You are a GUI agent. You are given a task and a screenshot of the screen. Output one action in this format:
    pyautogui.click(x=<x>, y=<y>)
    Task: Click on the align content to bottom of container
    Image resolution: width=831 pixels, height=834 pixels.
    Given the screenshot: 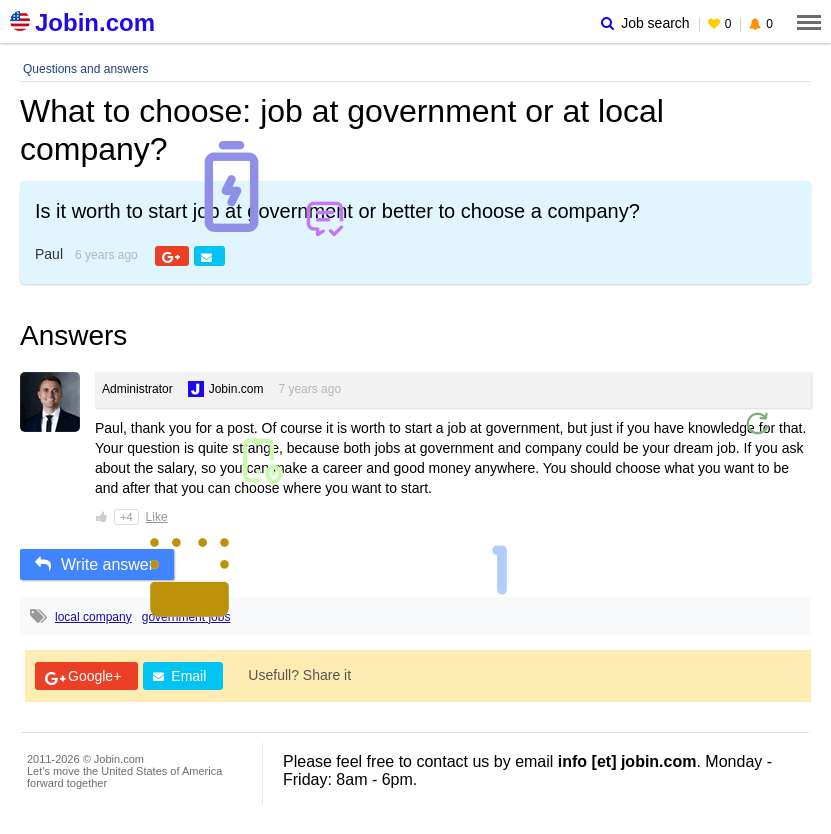 What is the action you would take?
    pyautogui.click(x=189, y=577)
    